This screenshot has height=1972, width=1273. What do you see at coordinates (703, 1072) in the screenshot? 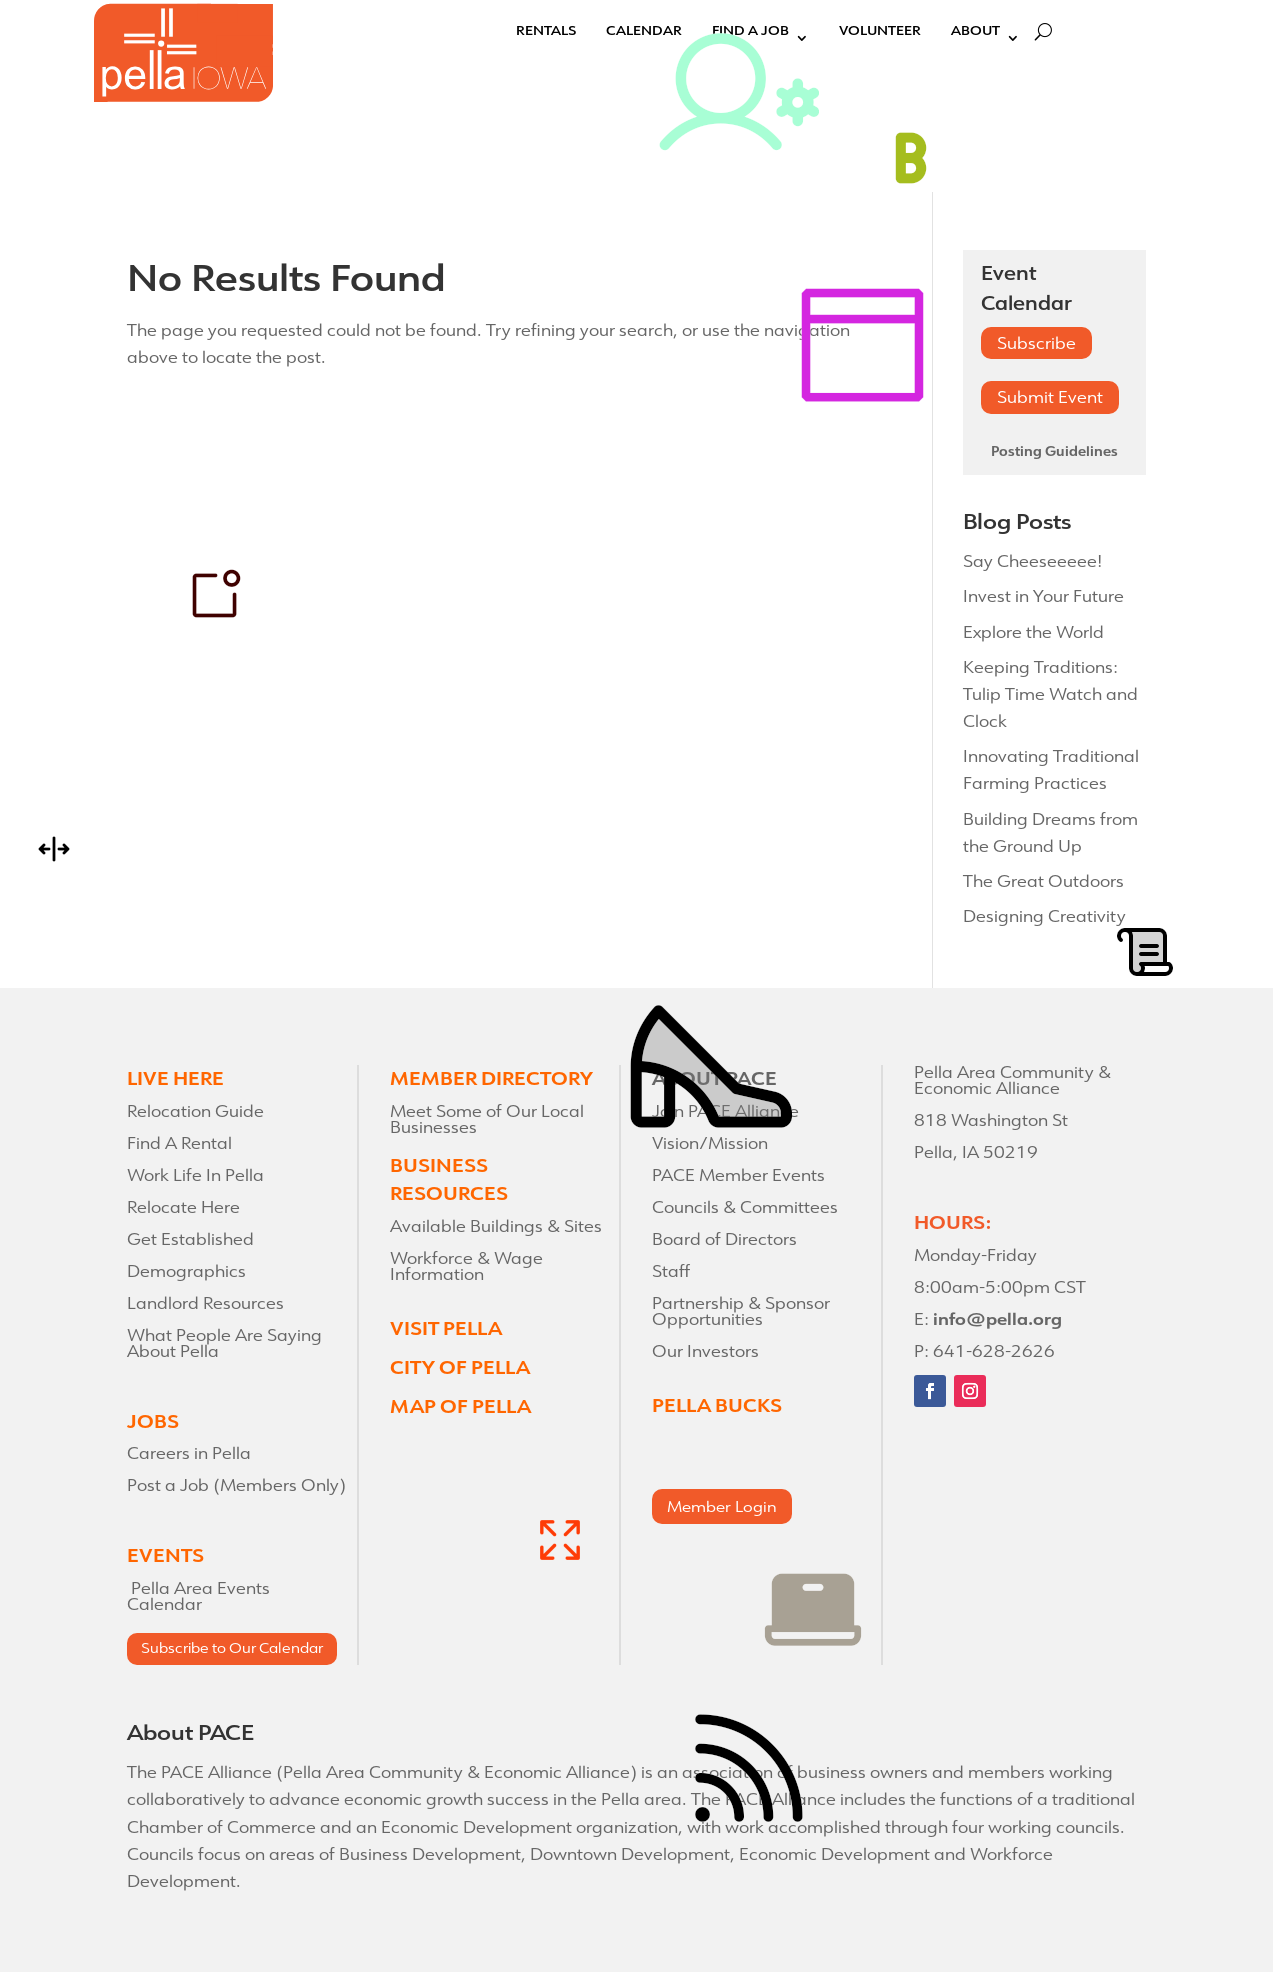
I see `browse women's footwear category` at bounding box center [703, 1072].